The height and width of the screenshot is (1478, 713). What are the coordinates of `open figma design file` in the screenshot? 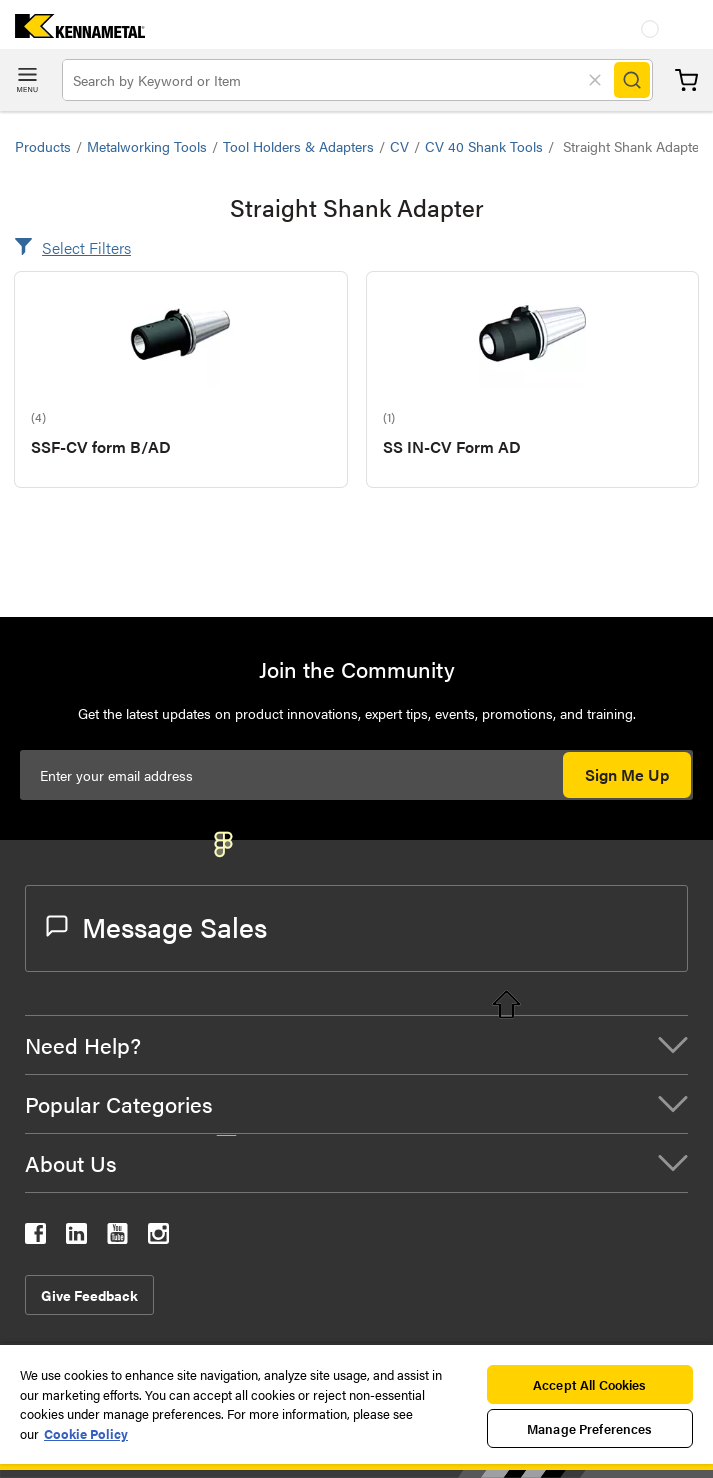 It's located at (223, 844).